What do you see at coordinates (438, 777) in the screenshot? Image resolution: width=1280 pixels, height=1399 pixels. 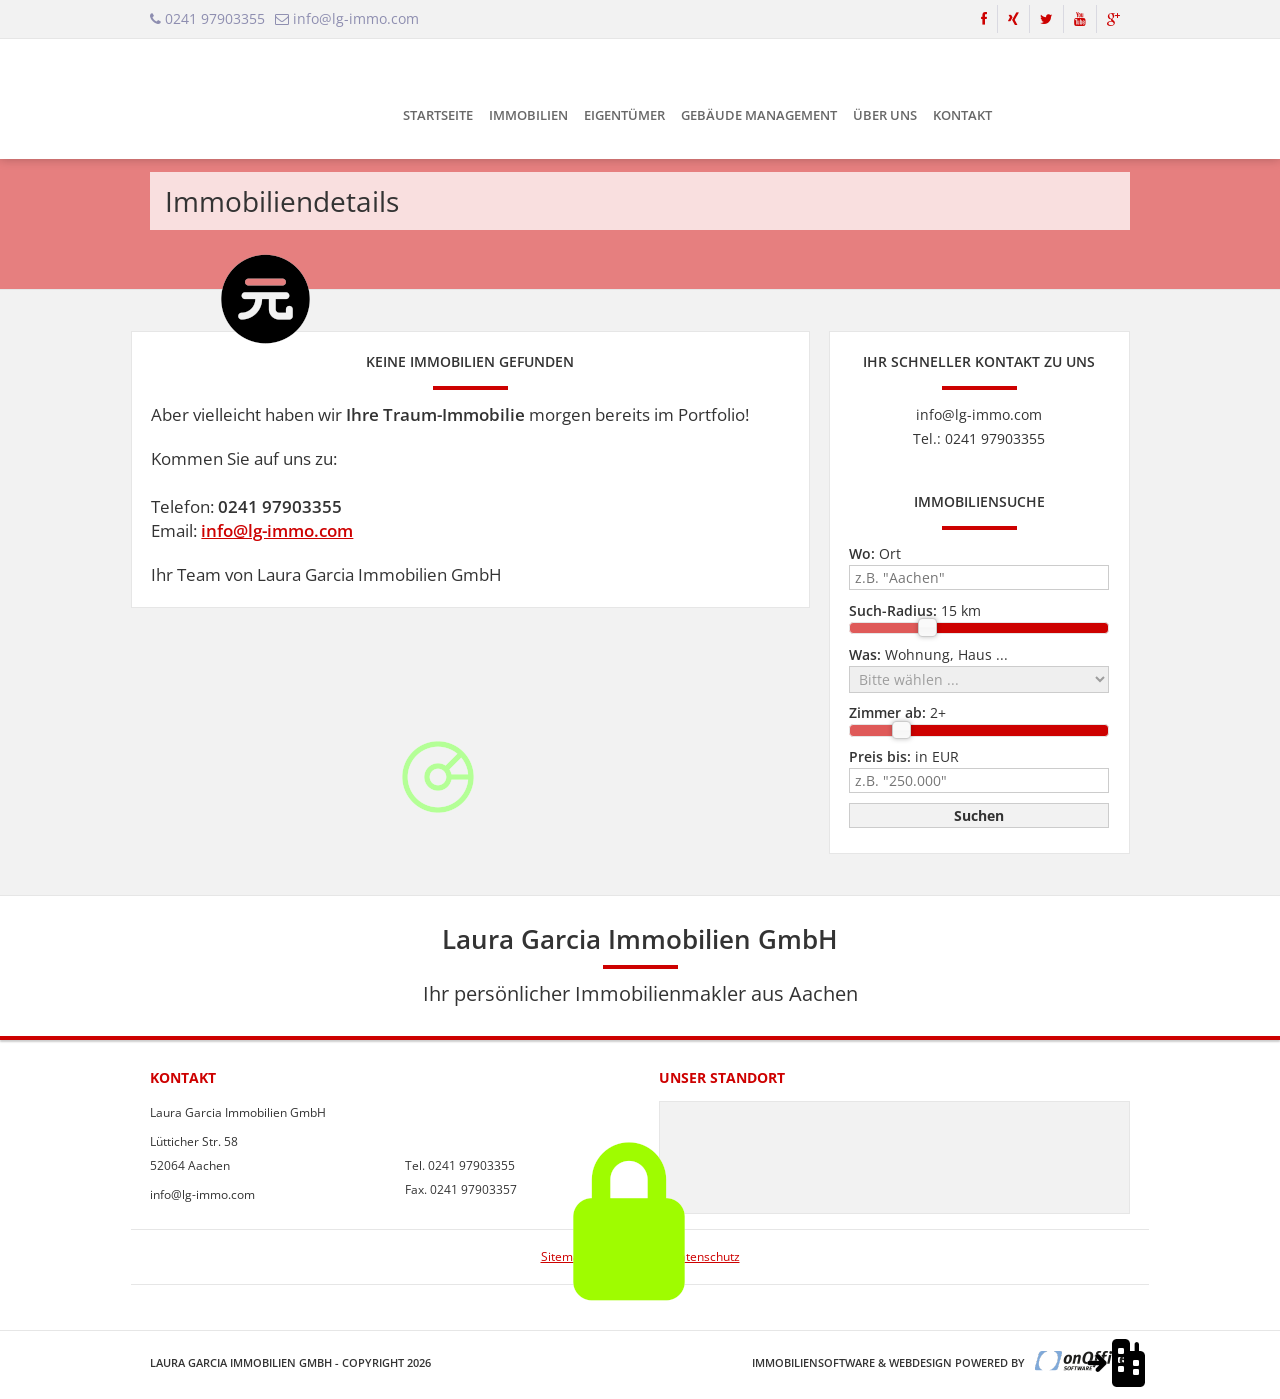 I see `play or access music library` at bounding box center [438, 777].